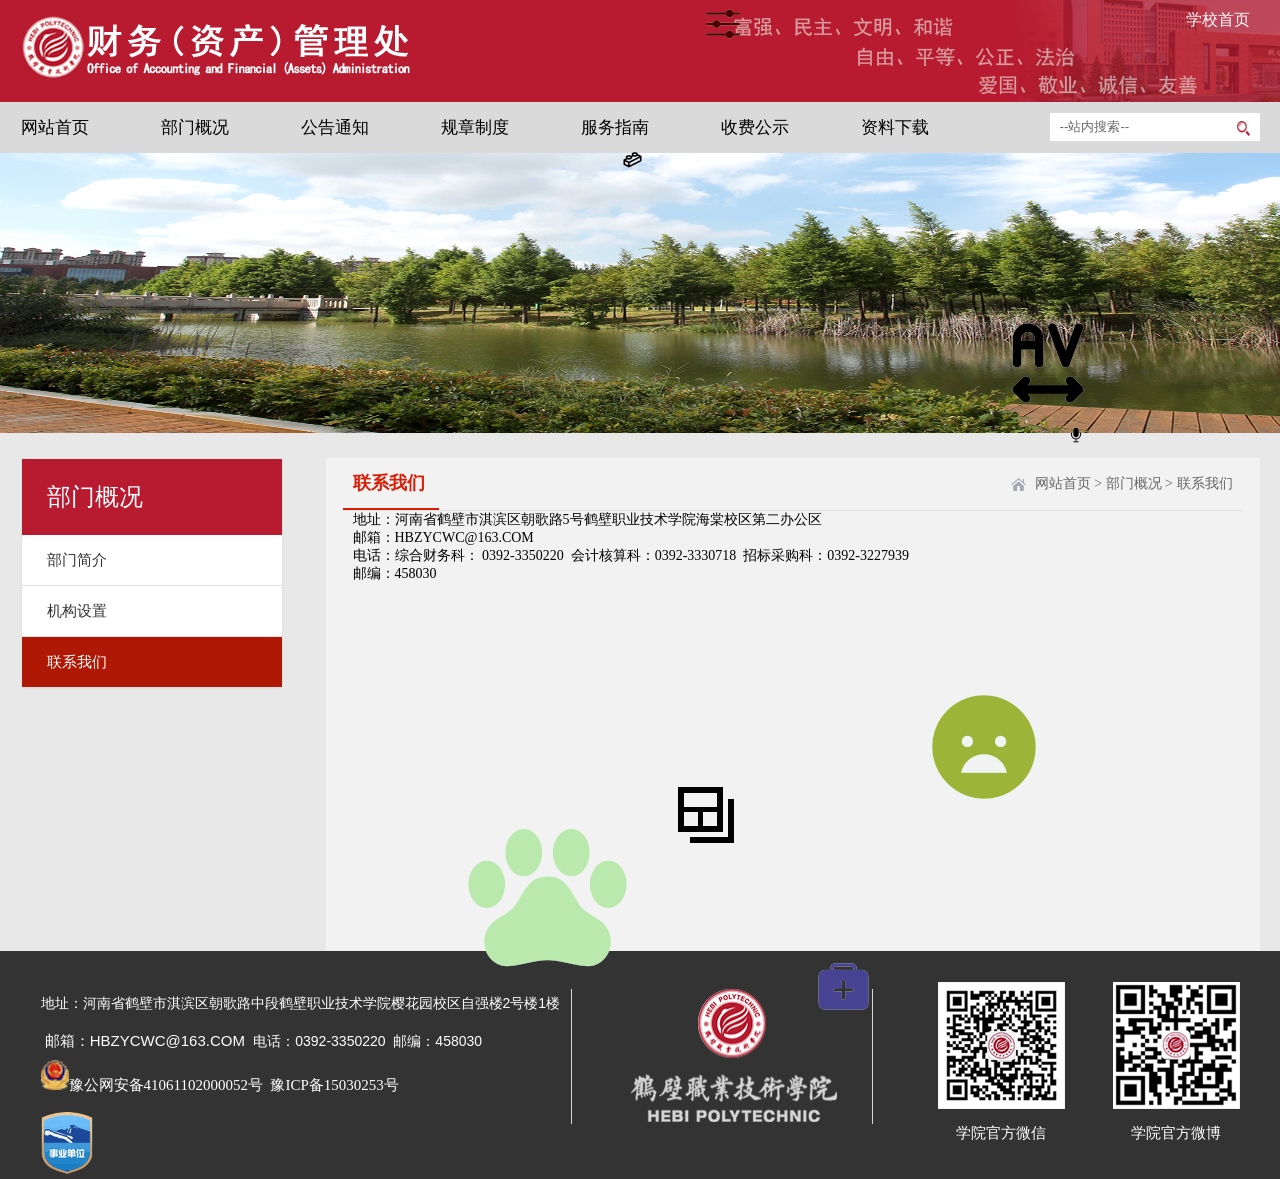  What do you see at coordinates (547, 897) in the screenshot?
I see `access pet-related features or settings` at bounding box center [547, 897].